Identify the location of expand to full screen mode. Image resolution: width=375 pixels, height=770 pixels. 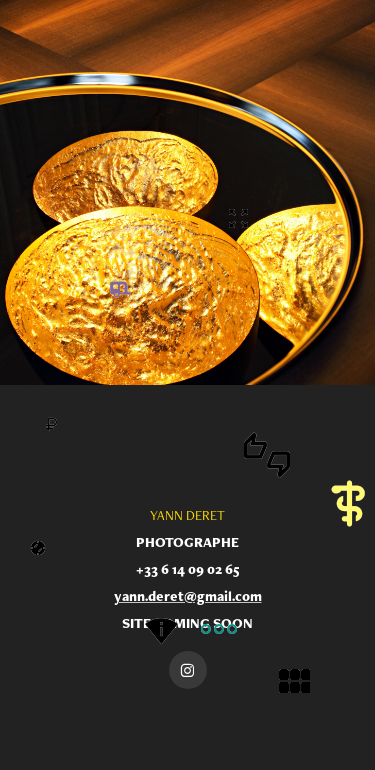
(238, 218).